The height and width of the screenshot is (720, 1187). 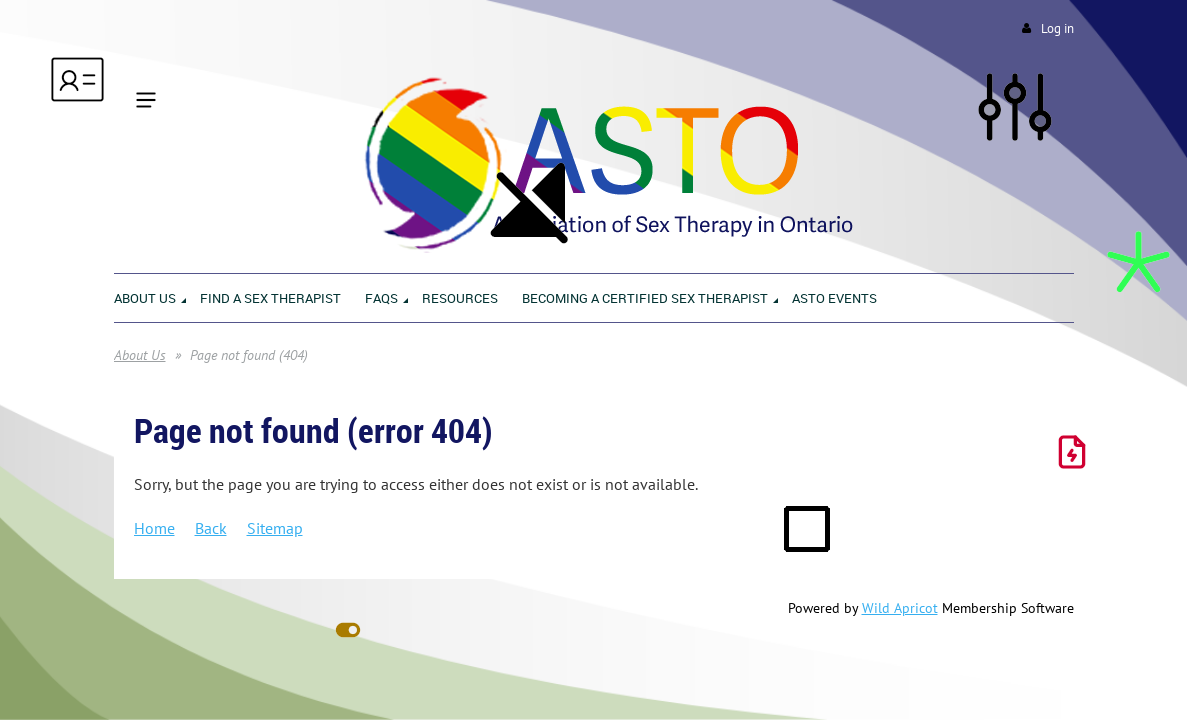 I want to click on view profile or account information, so click(x=77, y=79).